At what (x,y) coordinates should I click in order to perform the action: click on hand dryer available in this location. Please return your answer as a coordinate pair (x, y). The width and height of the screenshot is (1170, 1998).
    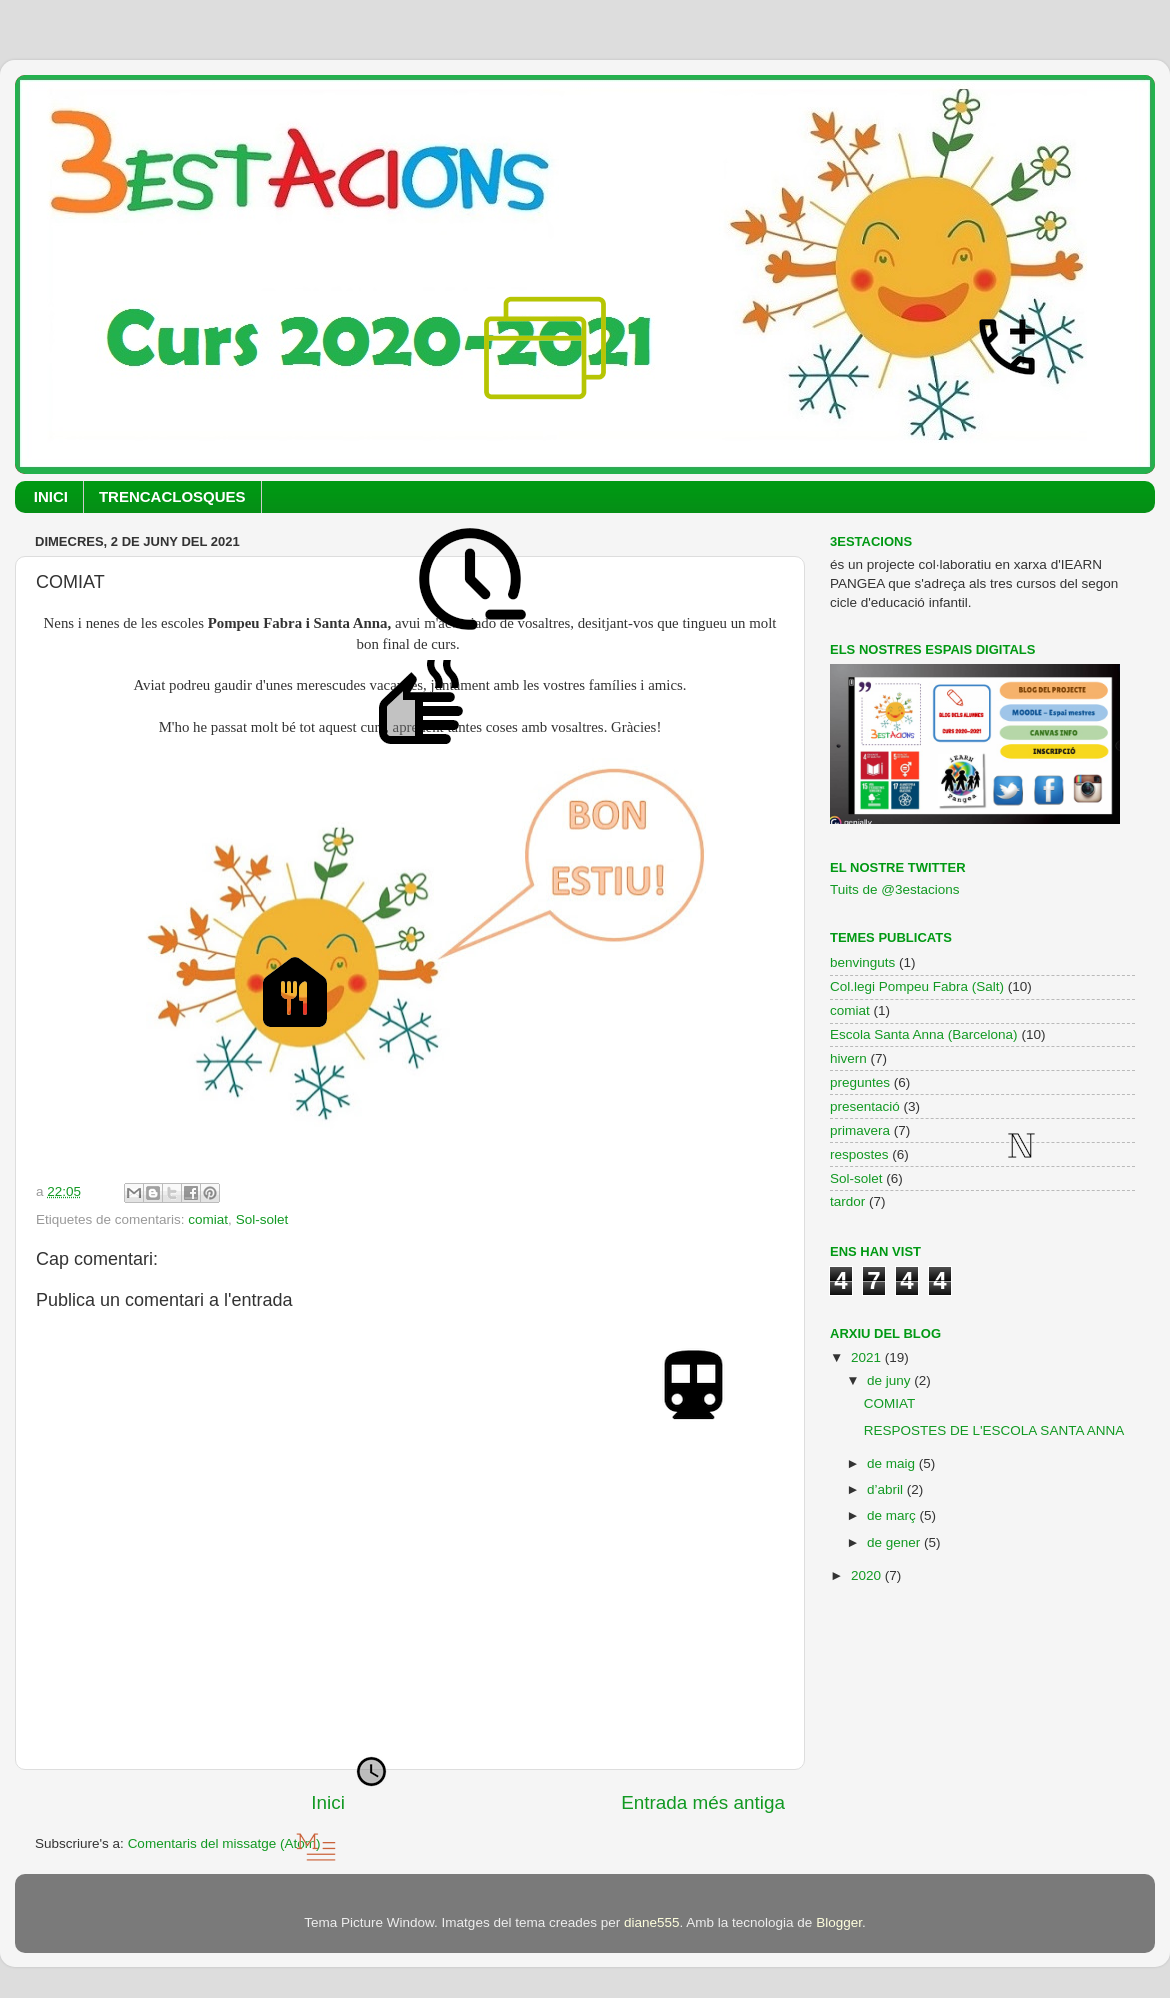
    Looking at the image, I should click on (423, 700).